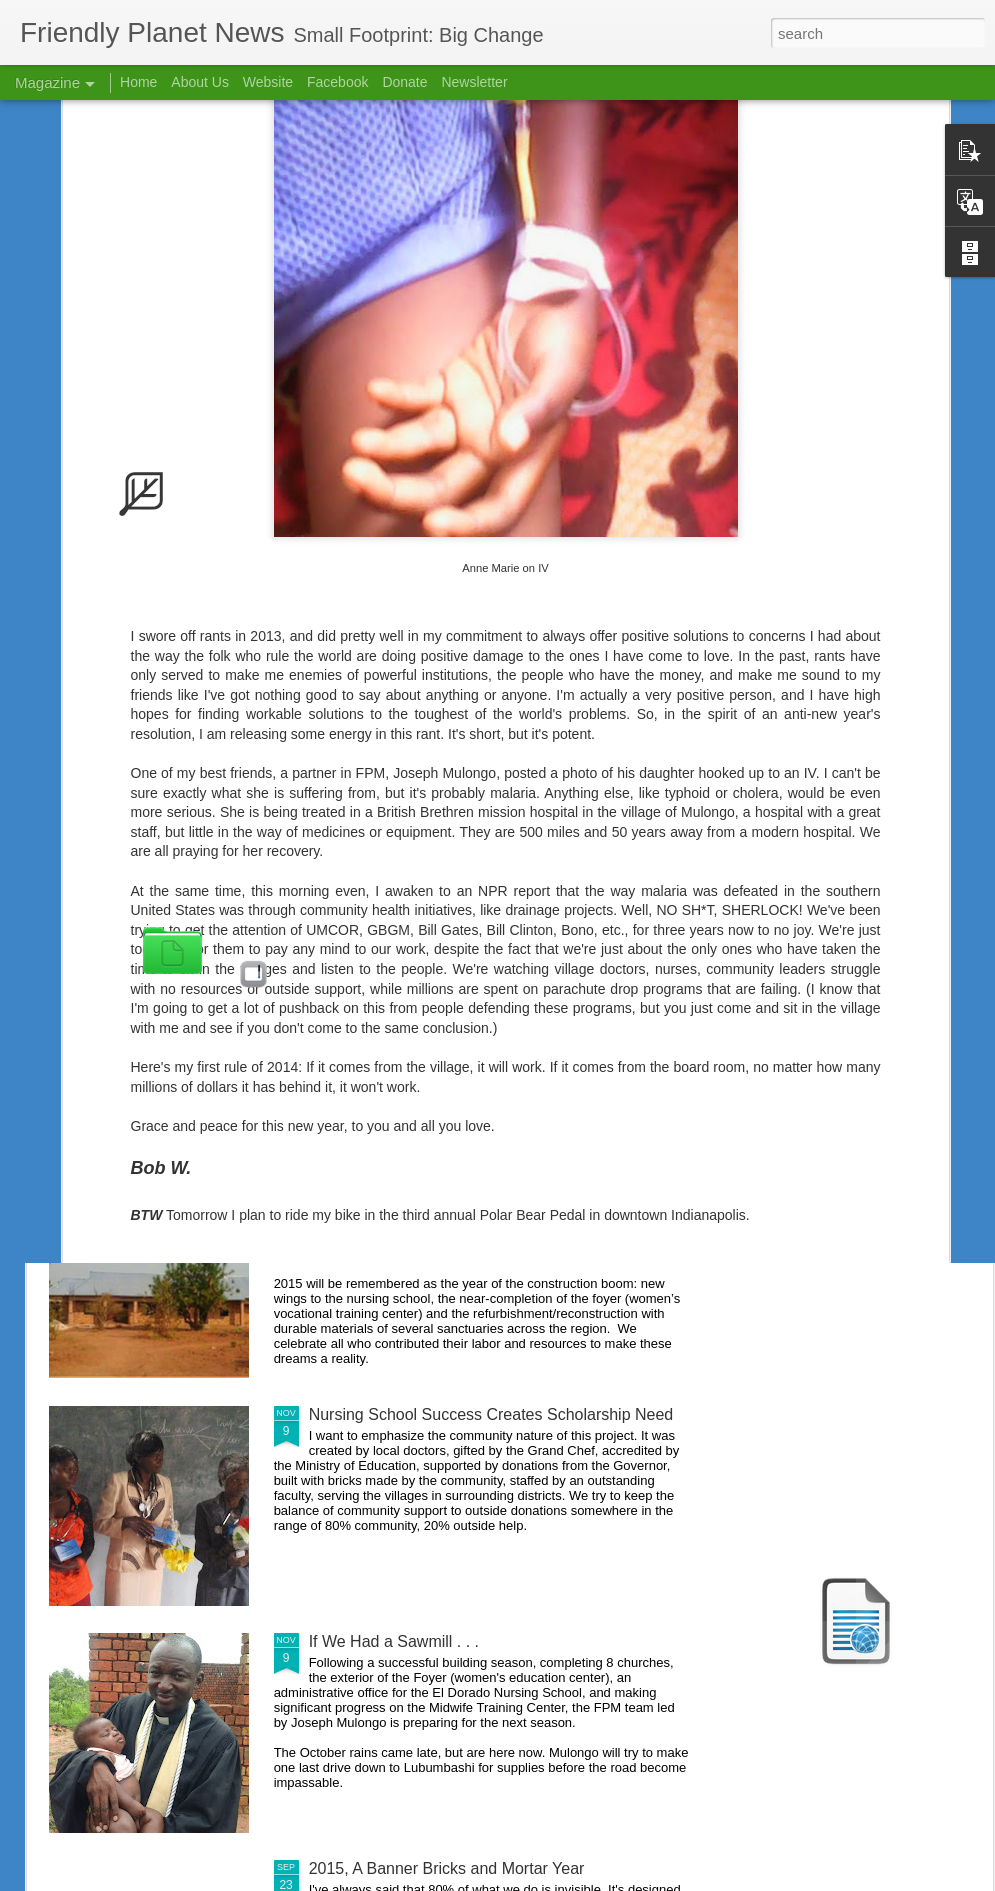 The width and height of the screenshot is (995, 1891). Describe the element at coordinates (856, 1621) in the screenshot. I see `open a web template document file` at that location.